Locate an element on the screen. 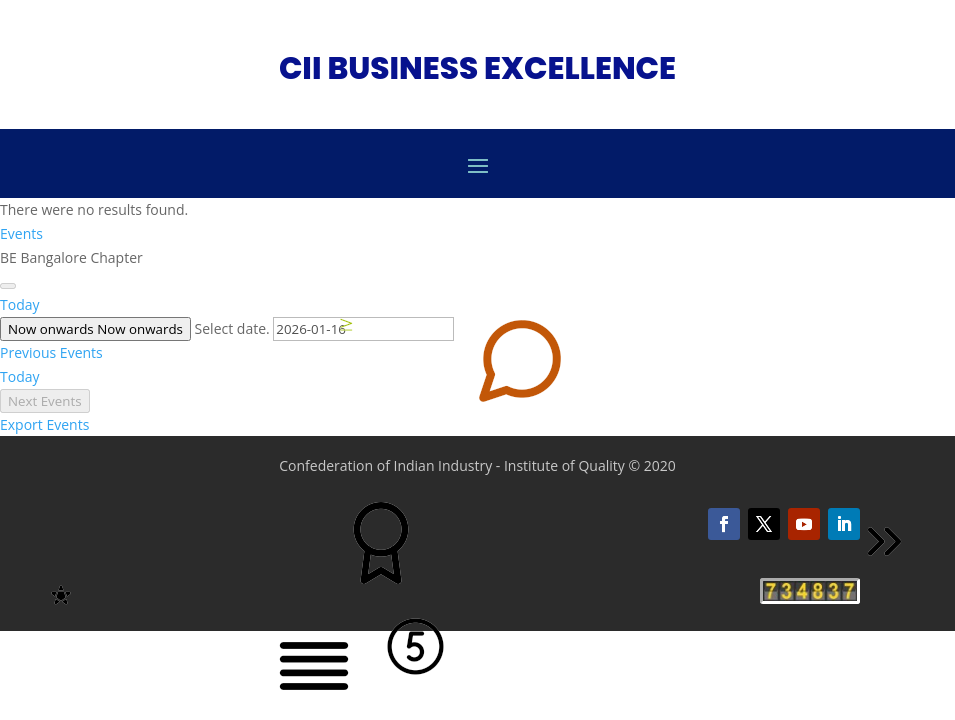 The image size is (955, 720). skip forward or advance to next item is located at coordinates (884, 541).